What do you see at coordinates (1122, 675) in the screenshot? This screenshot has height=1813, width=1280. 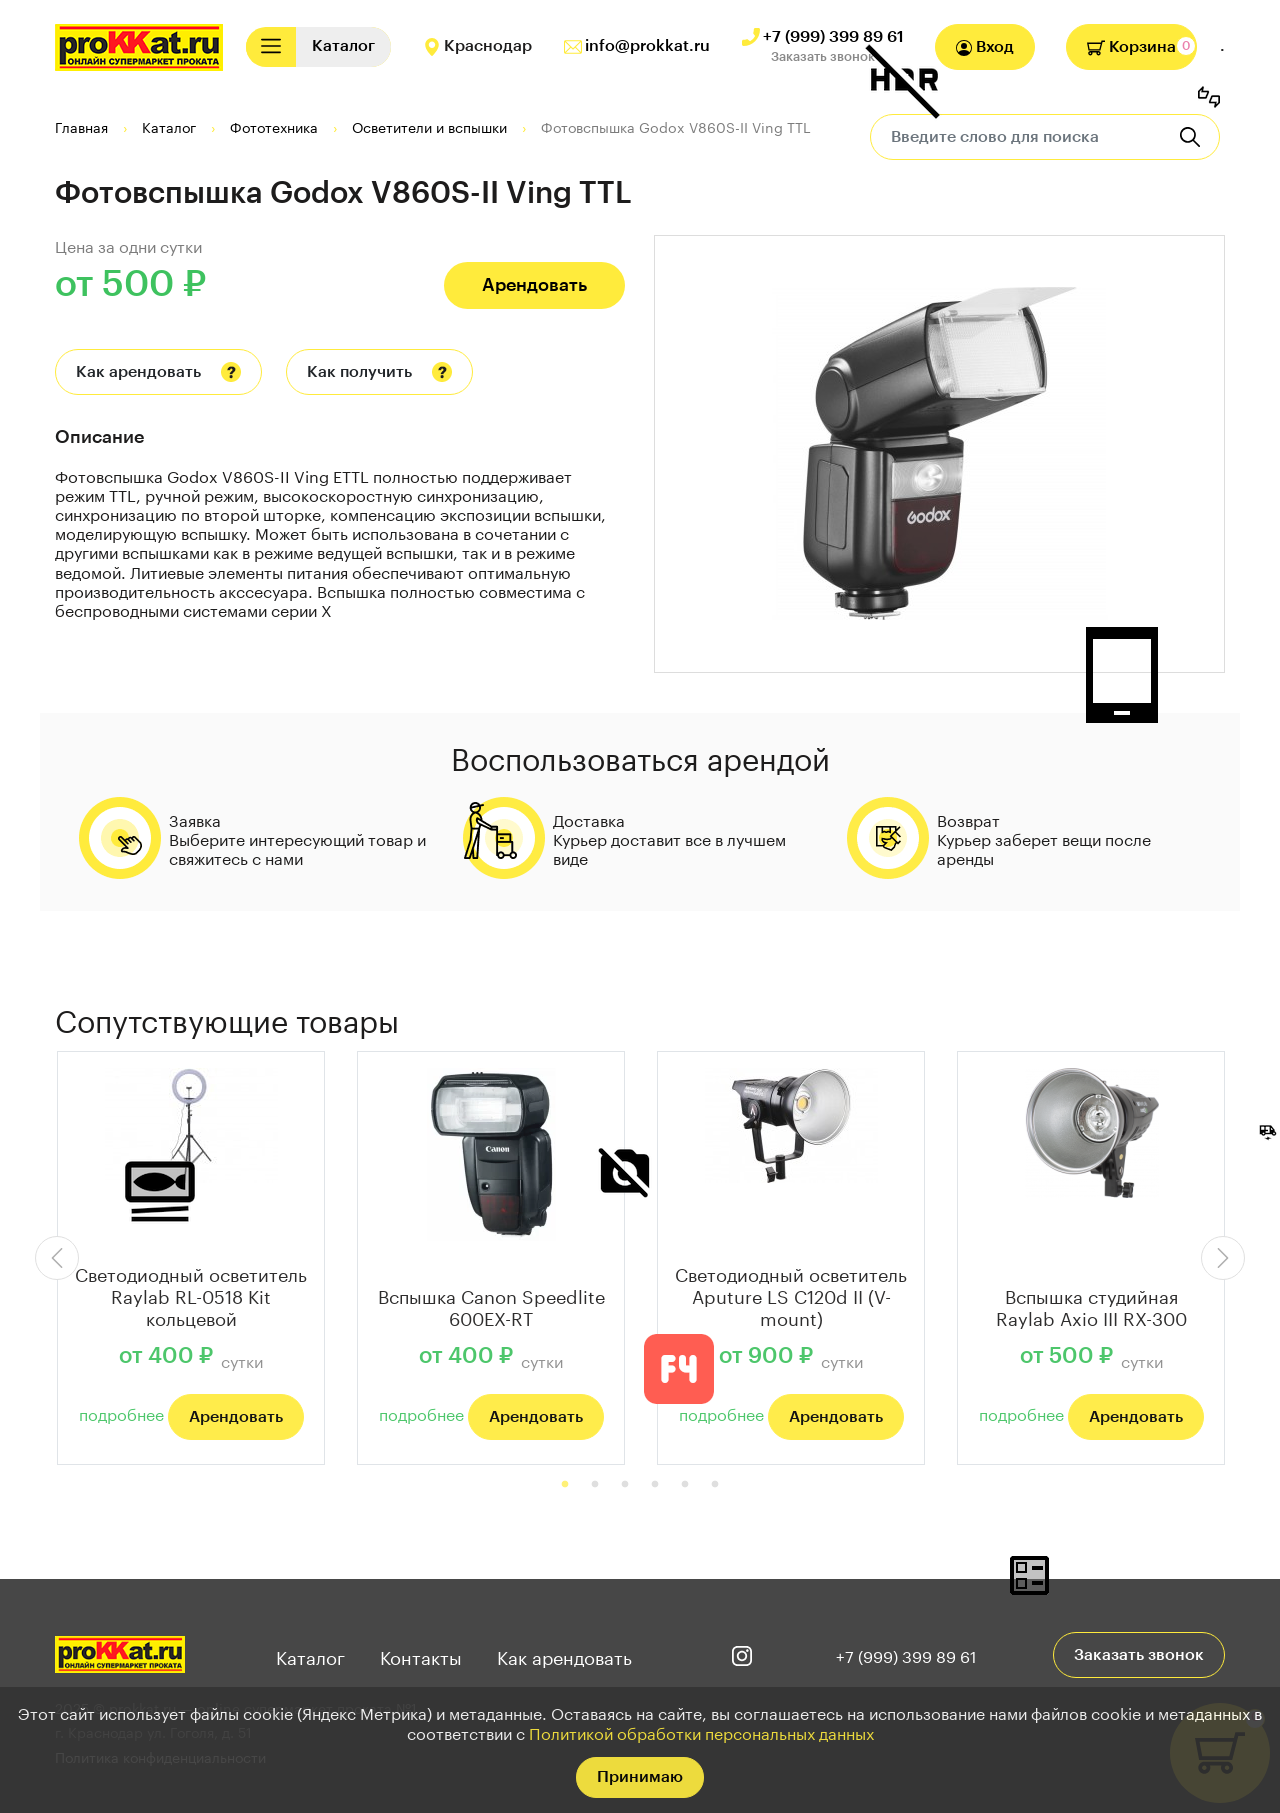 I see `switch to tablet view or layout` at bounding box center [1122, 675].